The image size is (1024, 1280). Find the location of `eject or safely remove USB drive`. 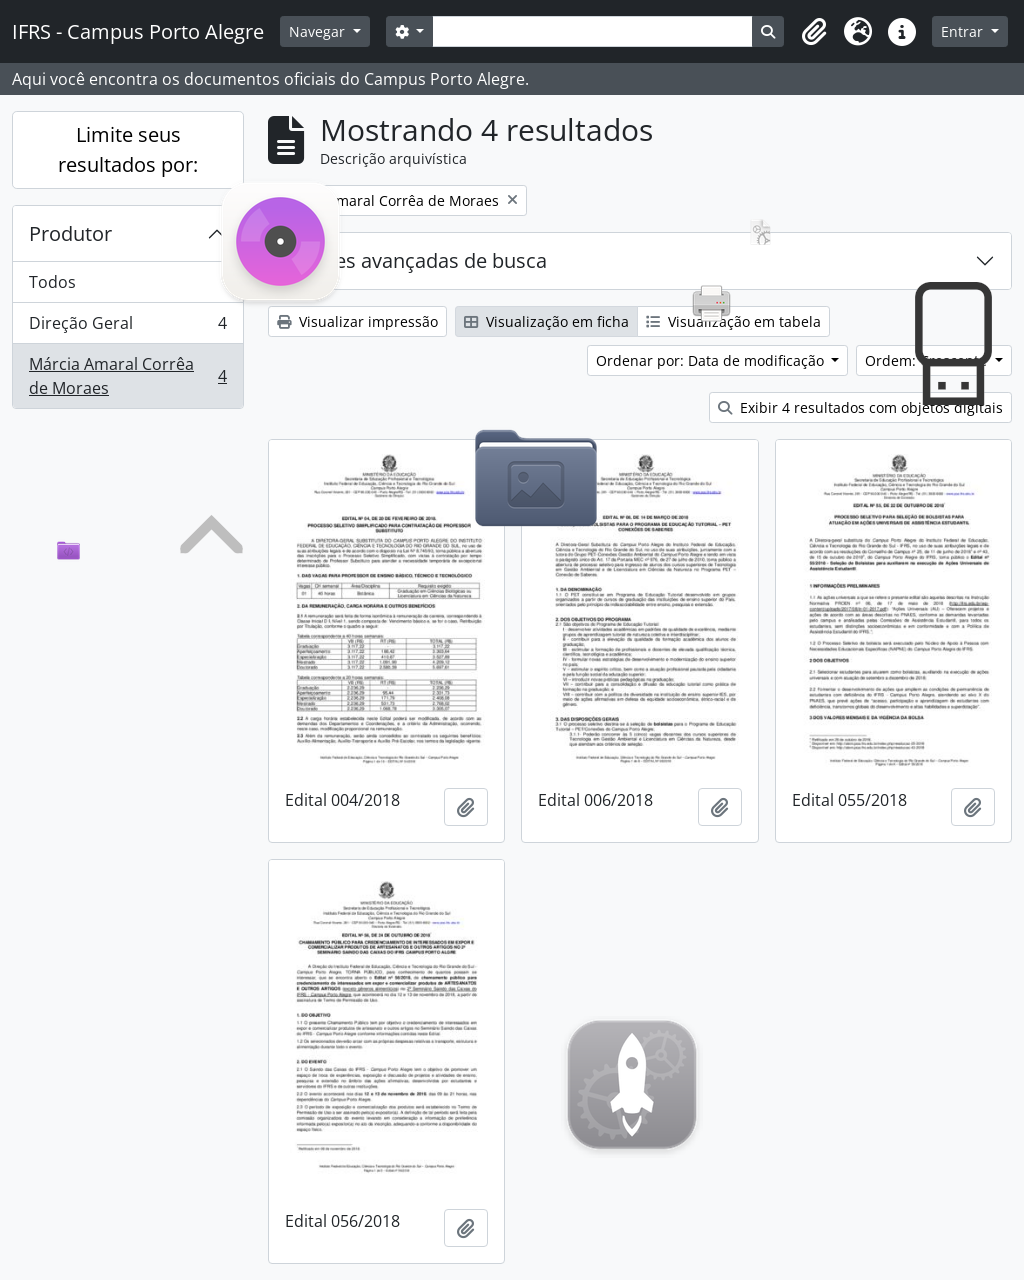

eject or safely remove USB drive is located at coordinates (953, 343).